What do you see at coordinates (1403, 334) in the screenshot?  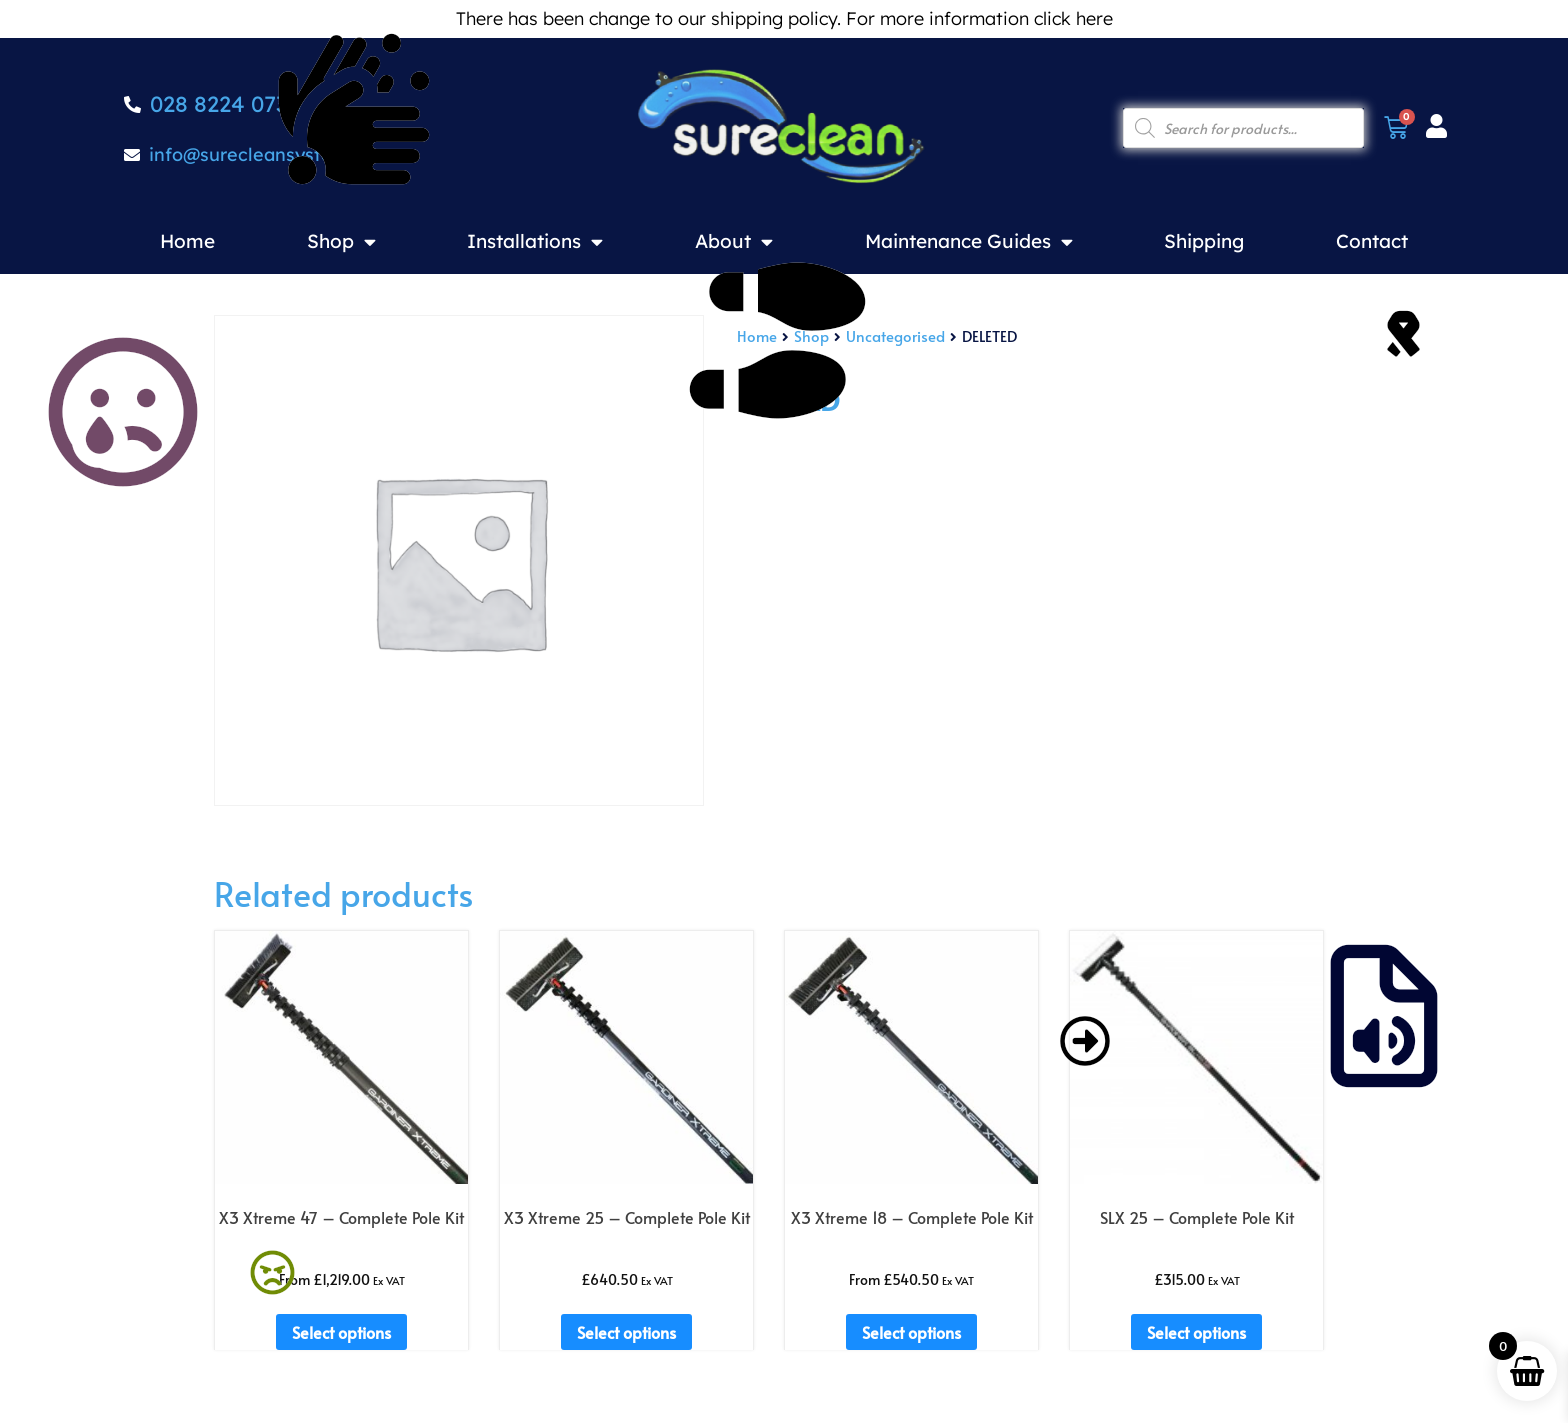 I see `indicates support for a cause or awareness campaign` at bounding box center [1403, 334].